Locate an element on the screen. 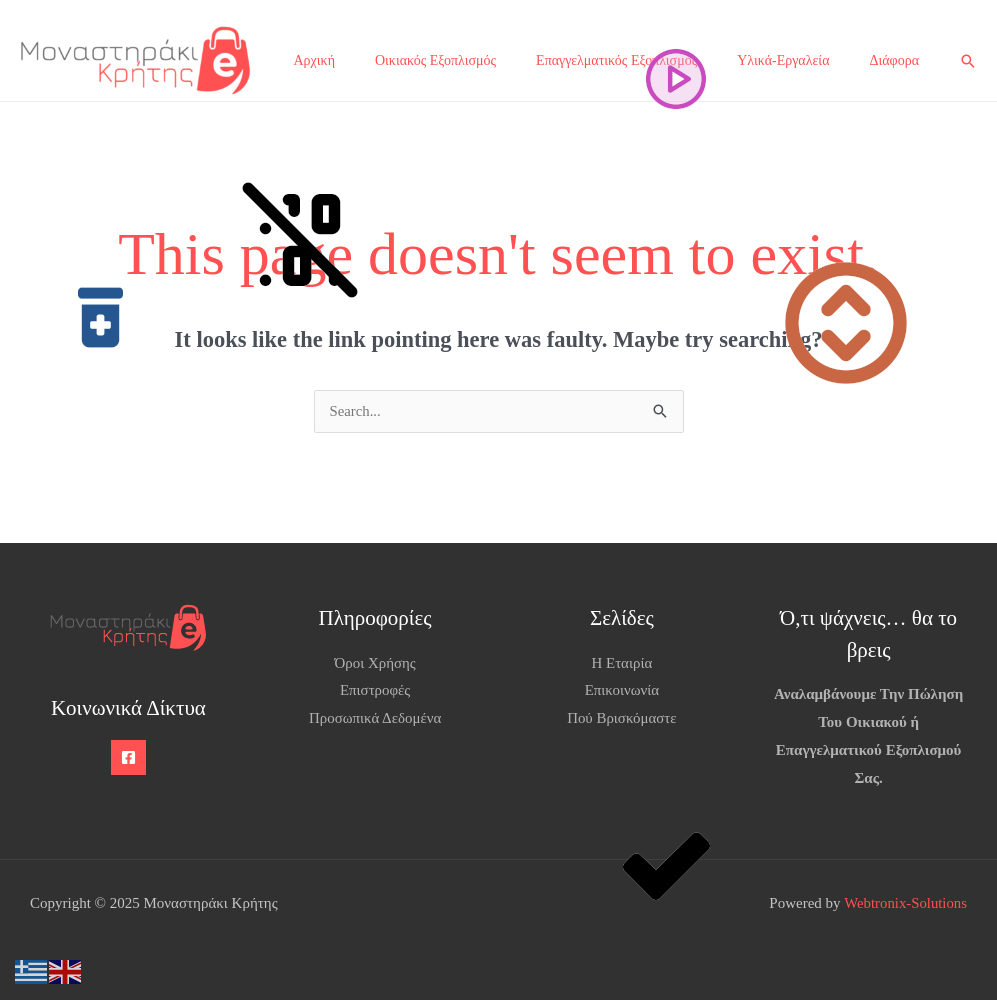  confirm or submit an action is located at coordinates (665, 864).